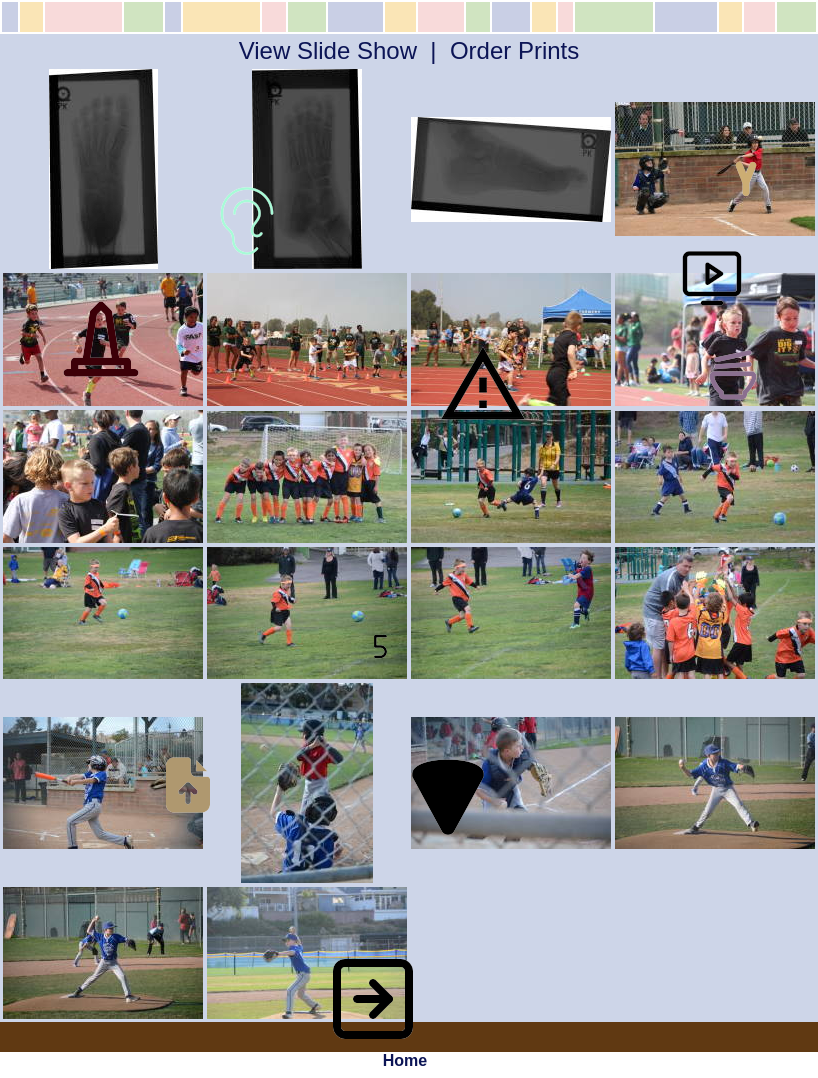  What do you see at coordinates (746, 179) in the screenshot?
I see `indicates a "Y" label or category marker` at bounding box center [746, 179].